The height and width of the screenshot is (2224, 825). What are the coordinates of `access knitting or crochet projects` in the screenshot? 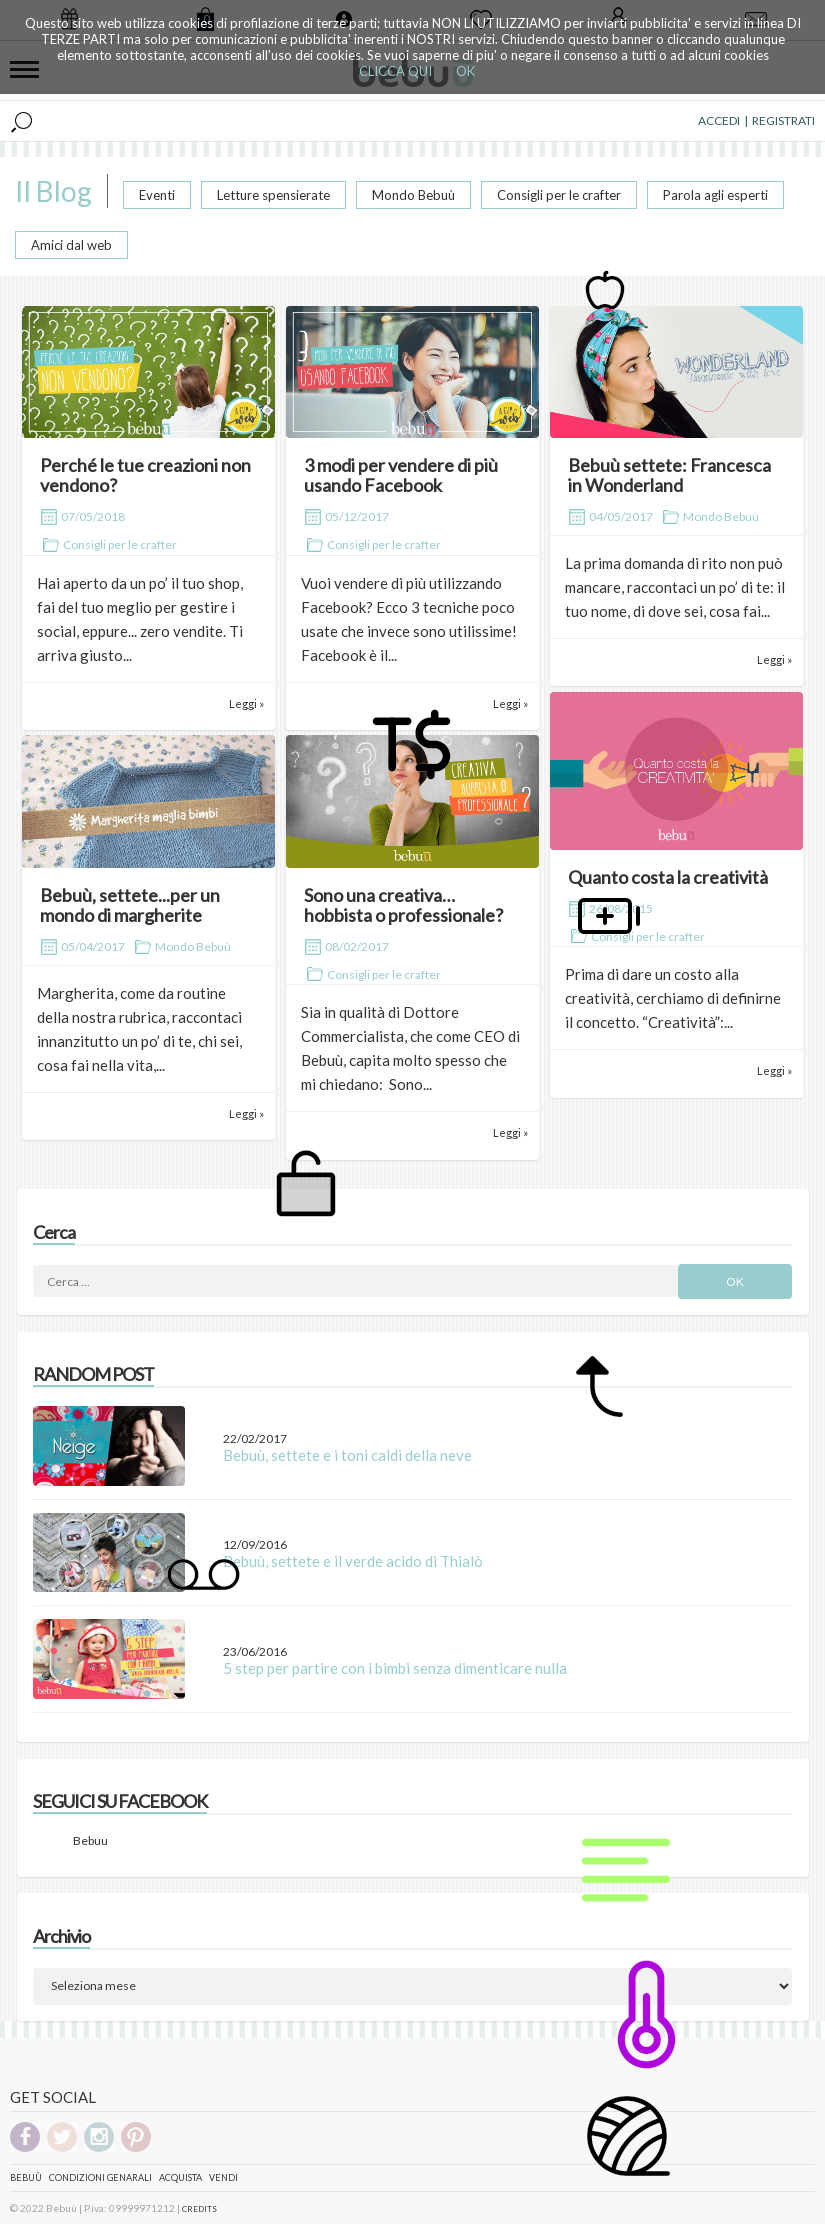 It's located at (627, 2136).